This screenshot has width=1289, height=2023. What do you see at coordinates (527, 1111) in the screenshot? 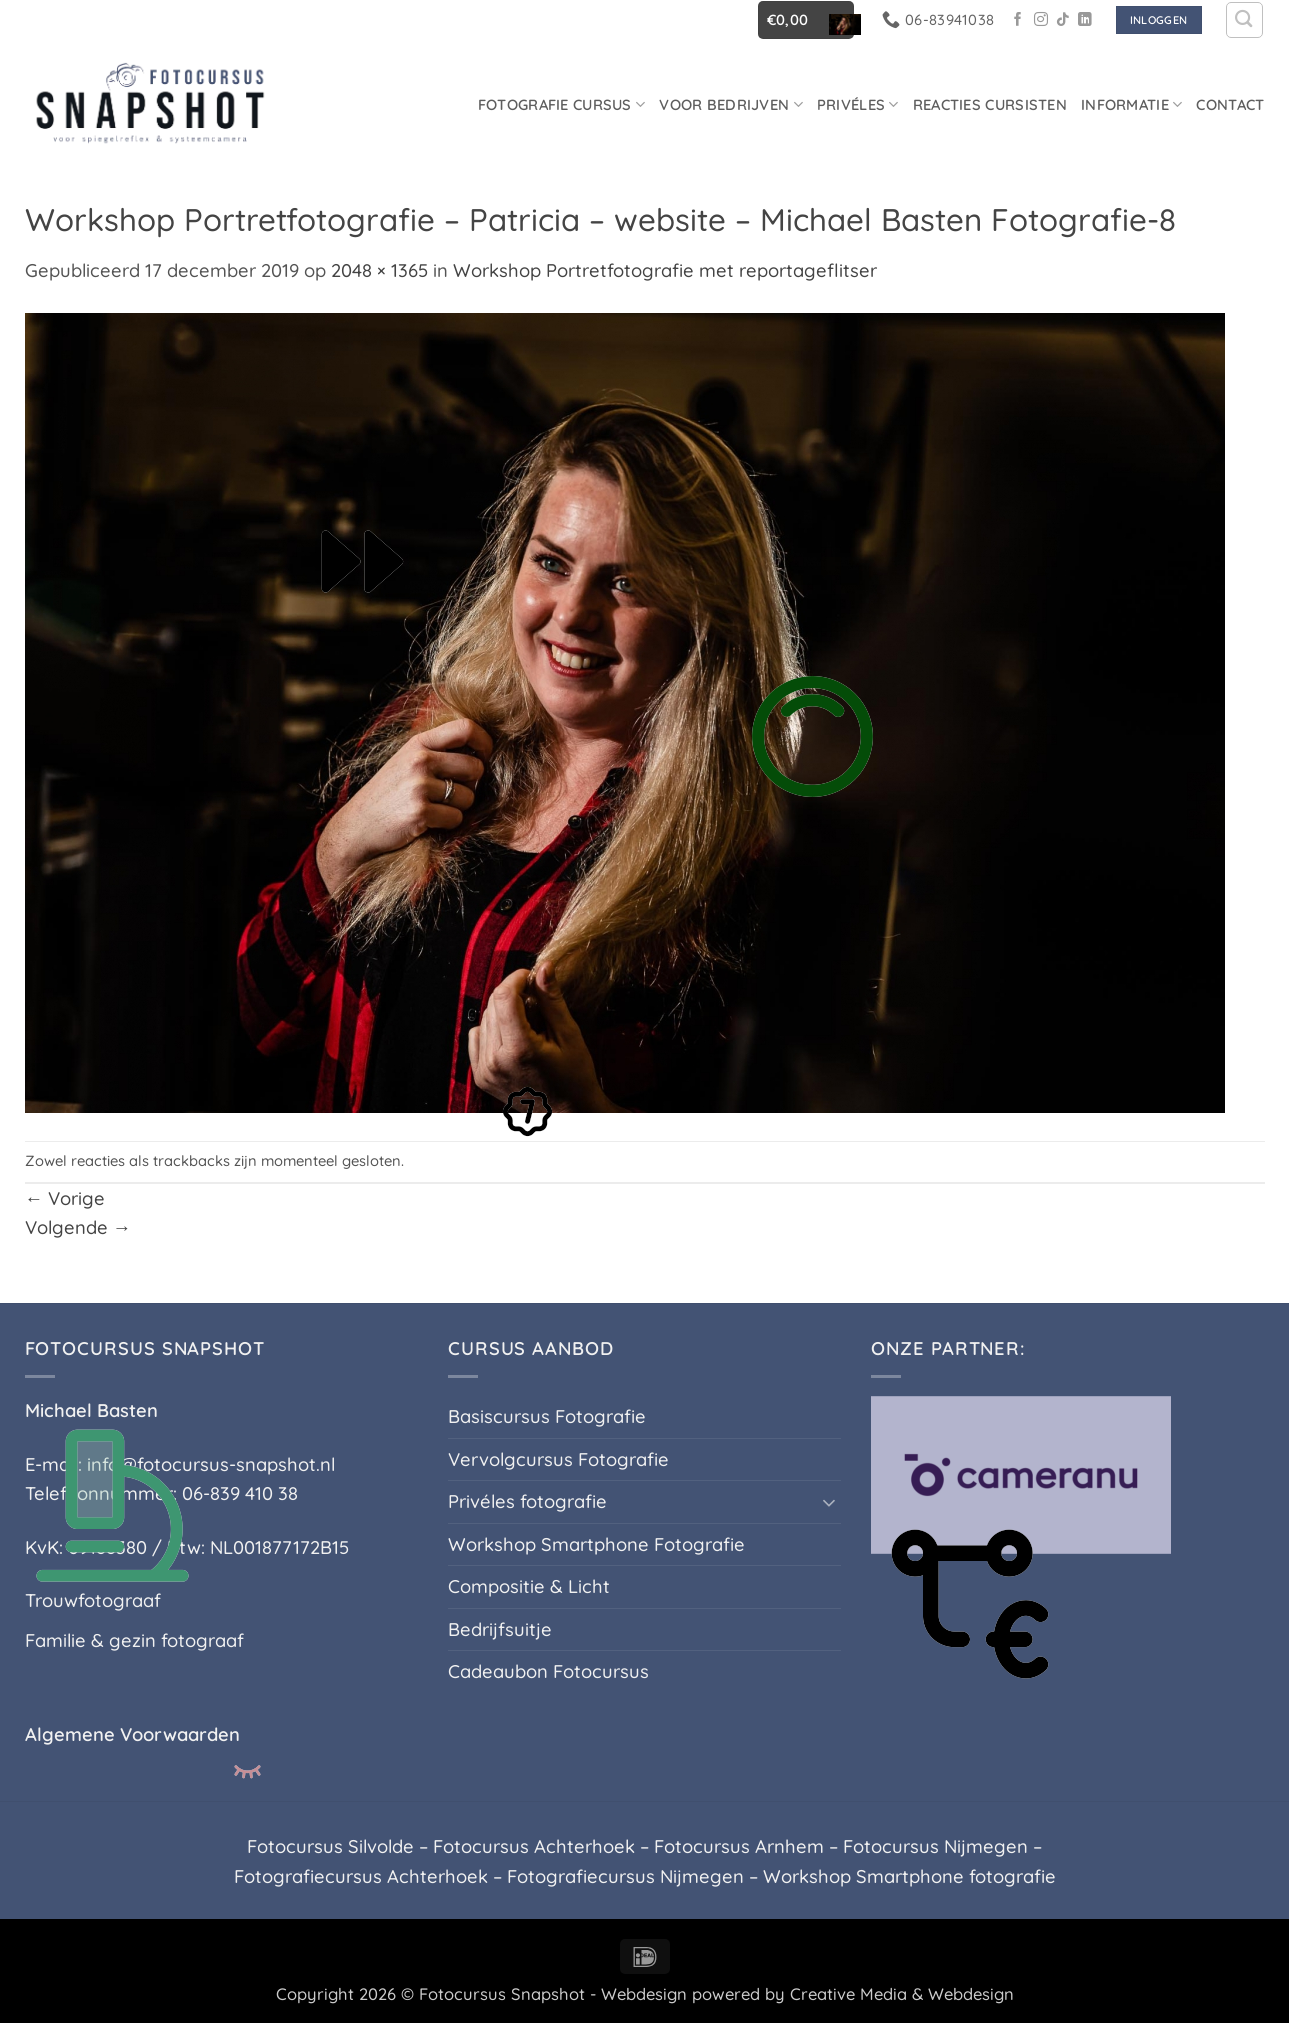
I see `indicates rank or position number 7` at bounding box center [527, 1111].